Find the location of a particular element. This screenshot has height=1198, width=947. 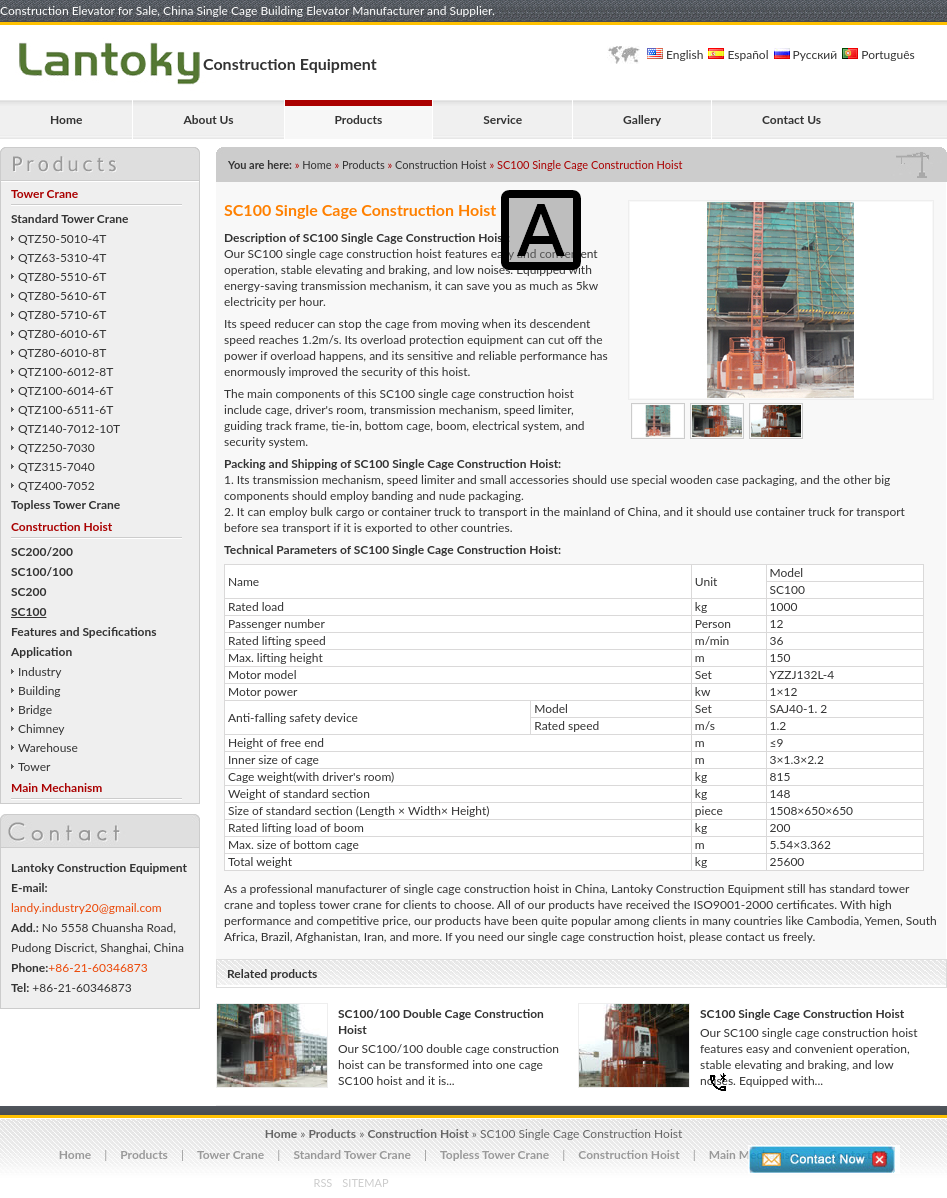

download or install a new font is located at coordinates (541, 230).